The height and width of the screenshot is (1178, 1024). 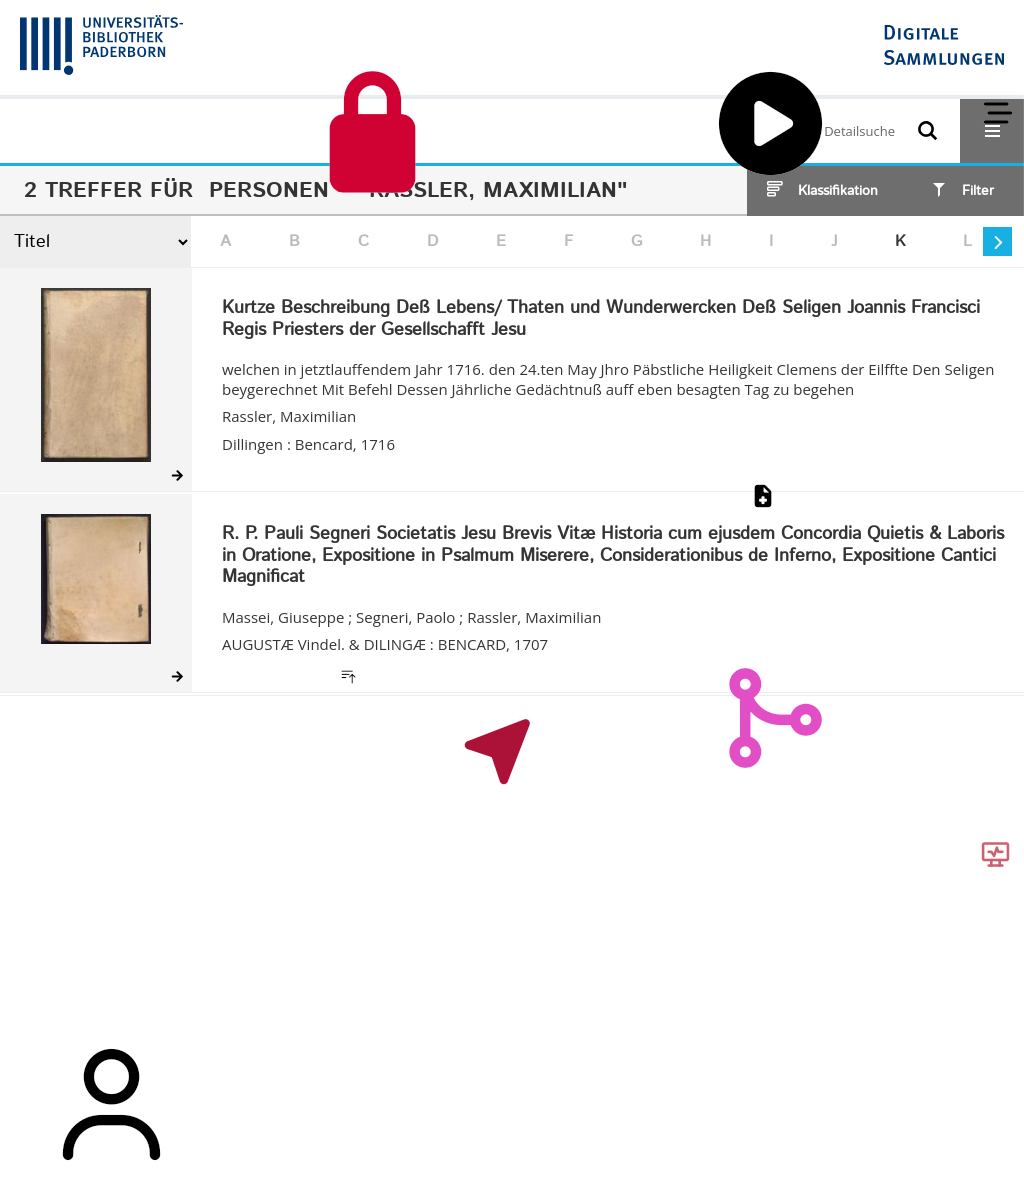 What do you see at coordinates (998, 113) in the screenshot?
I see `open navigation menu` at bounding box center [998, 113].